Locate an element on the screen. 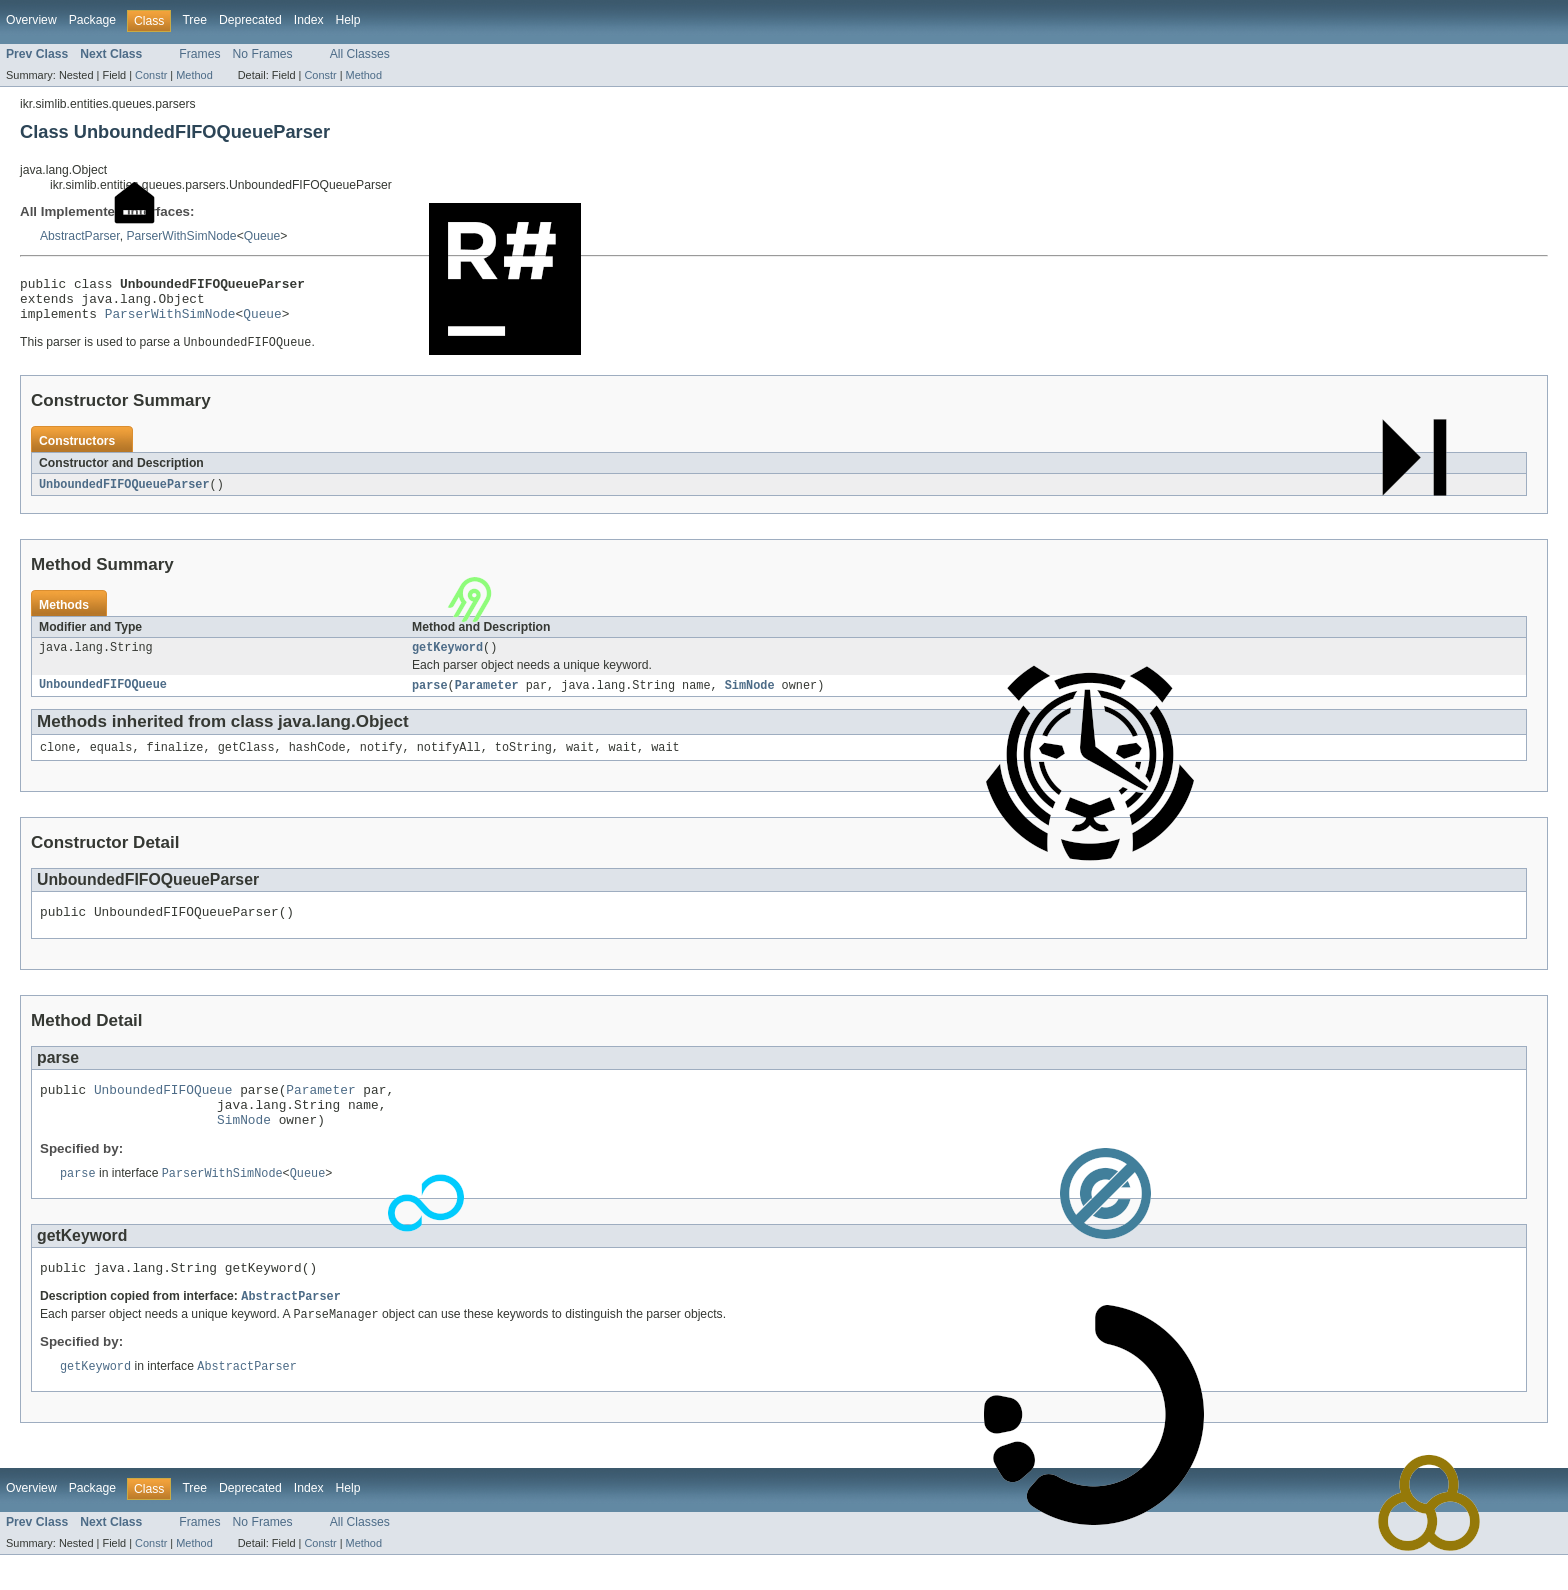 This screenshot has height=1590, width=1568. JetBrains ReSharper application logo is located at coordinates (505, 279).